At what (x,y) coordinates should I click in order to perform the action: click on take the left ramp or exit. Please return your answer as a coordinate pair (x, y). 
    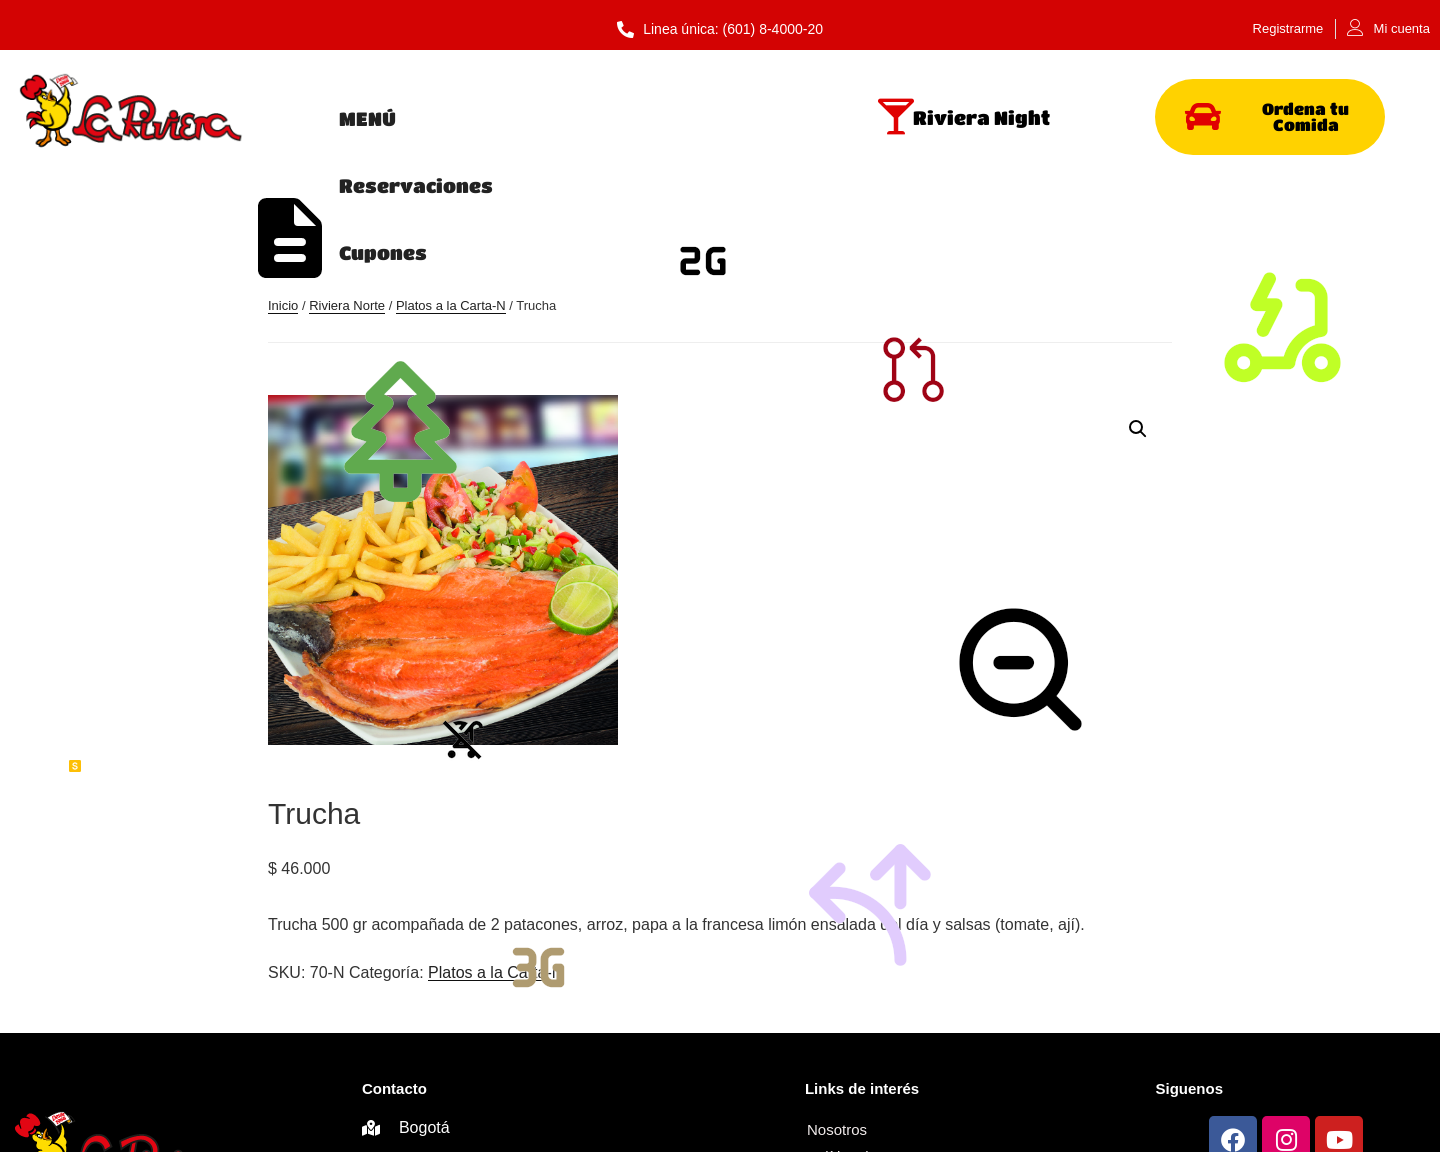
    Looking at the image, I should click on (870, 905).